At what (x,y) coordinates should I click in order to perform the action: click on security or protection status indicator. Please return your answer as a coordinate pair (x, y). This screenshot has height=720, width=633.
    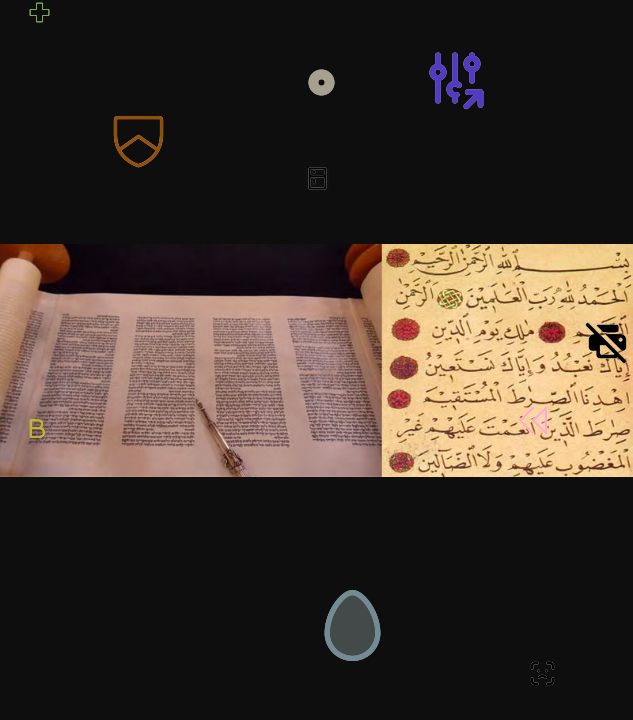
    Looking at the image, I should click on (138, 138).